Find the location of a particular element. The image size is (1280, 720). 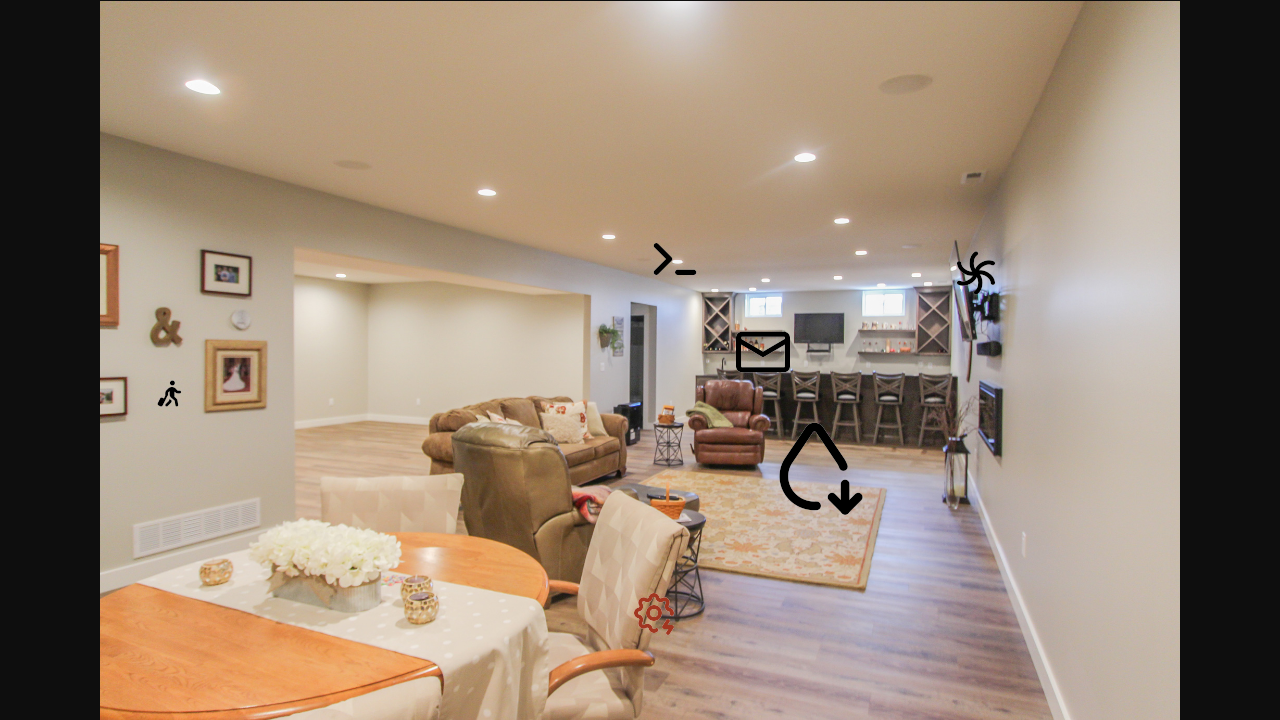

decrease water or liquid level is located at coordinates (814, 466).